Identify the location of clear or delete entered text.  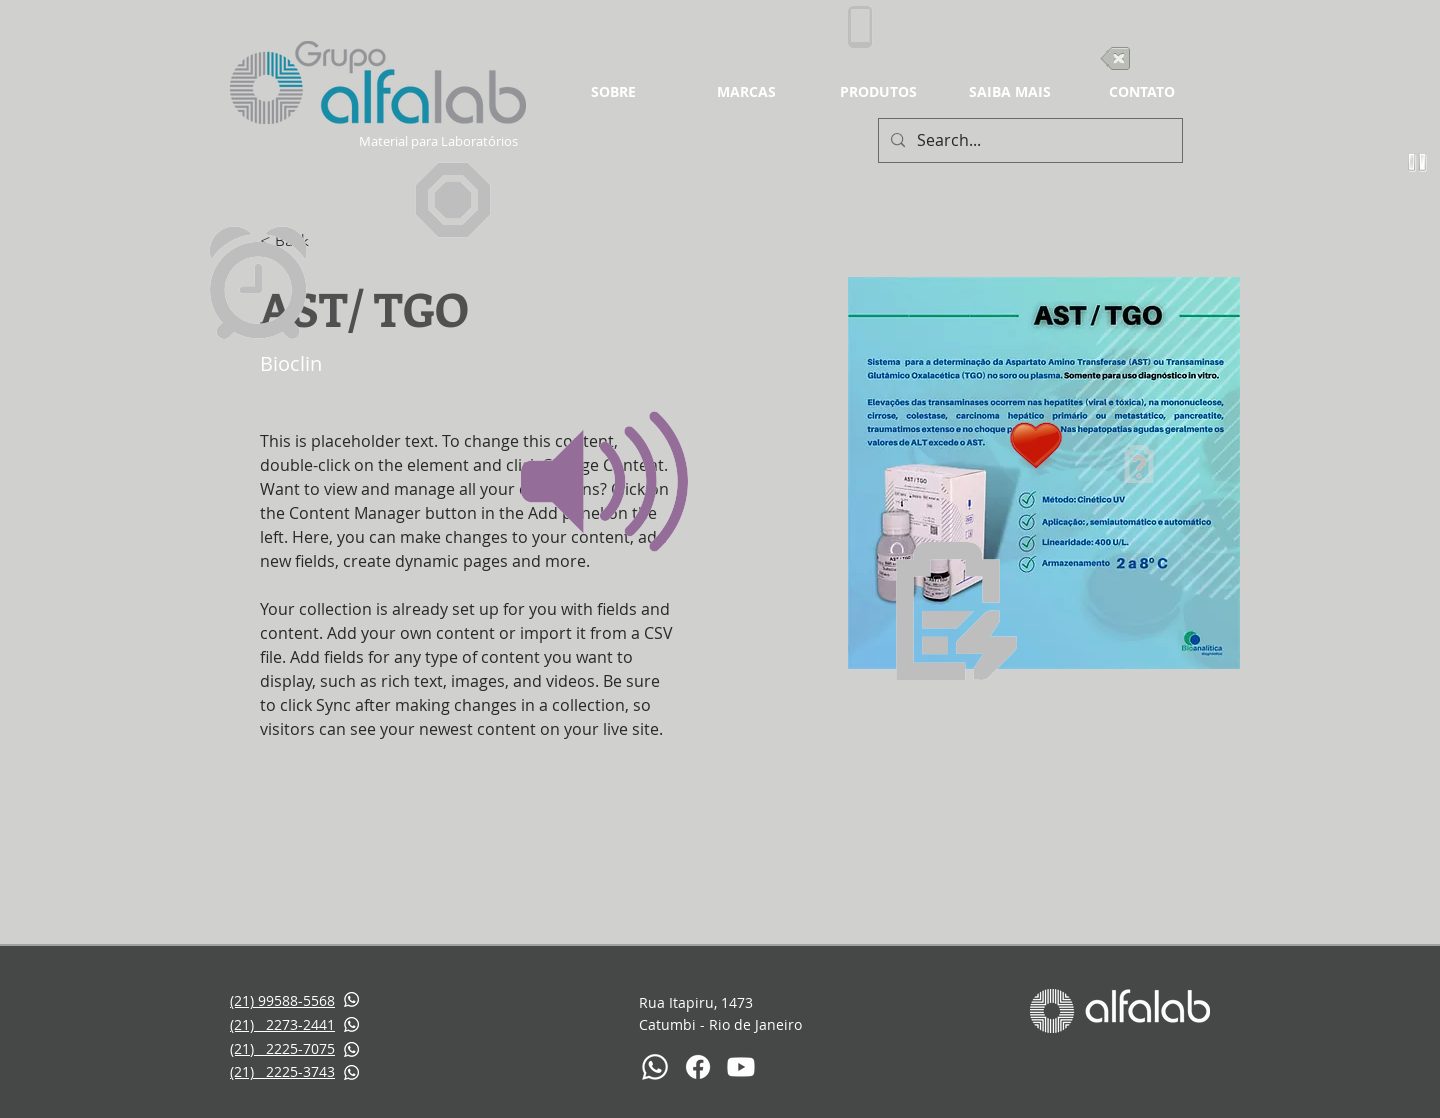
(1114, 58).